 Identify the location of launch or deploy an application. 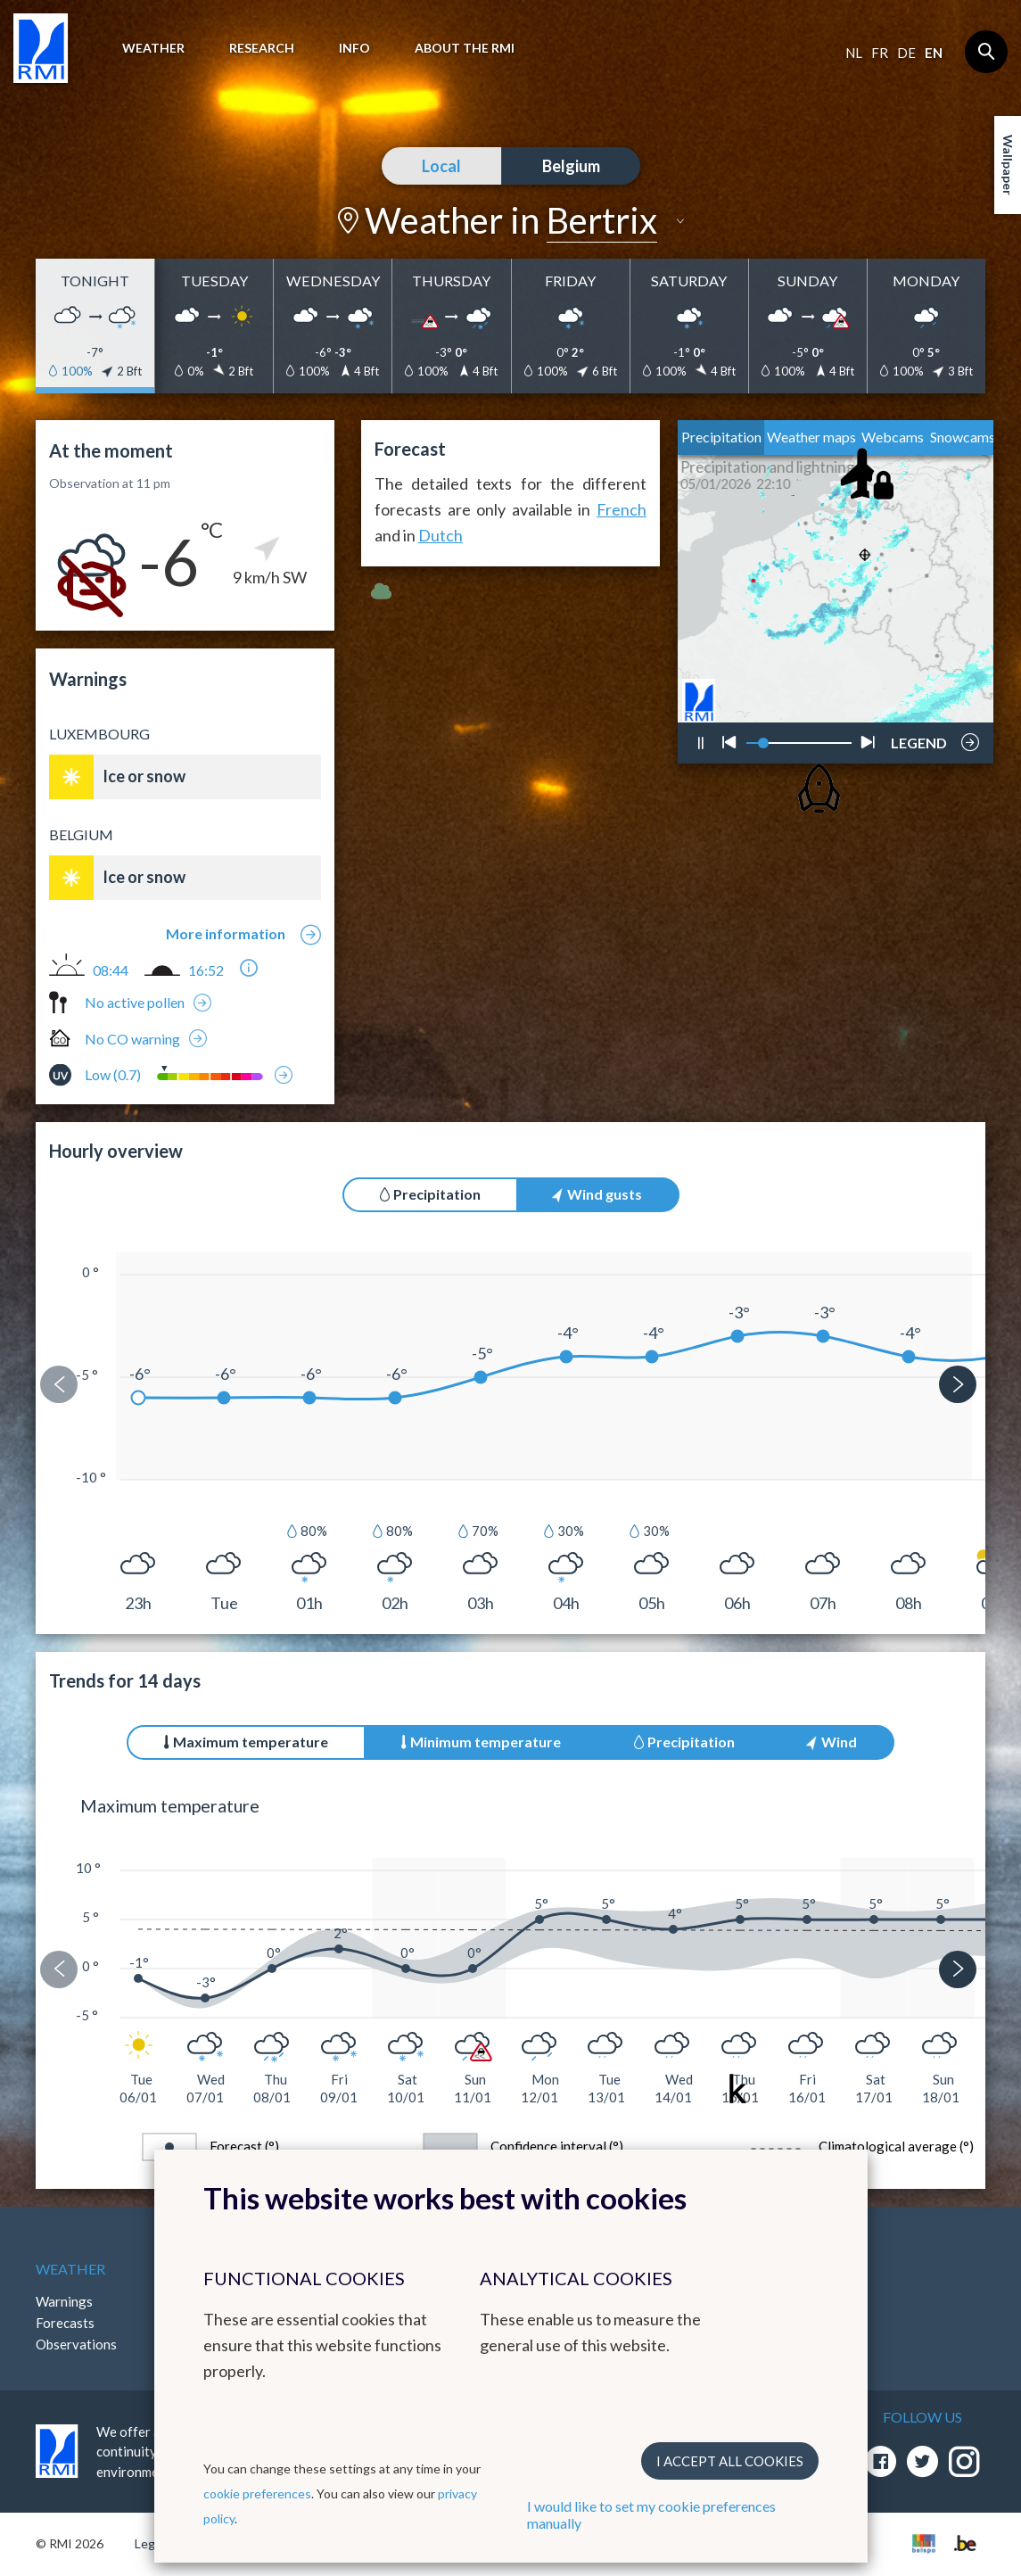
(819, 789).